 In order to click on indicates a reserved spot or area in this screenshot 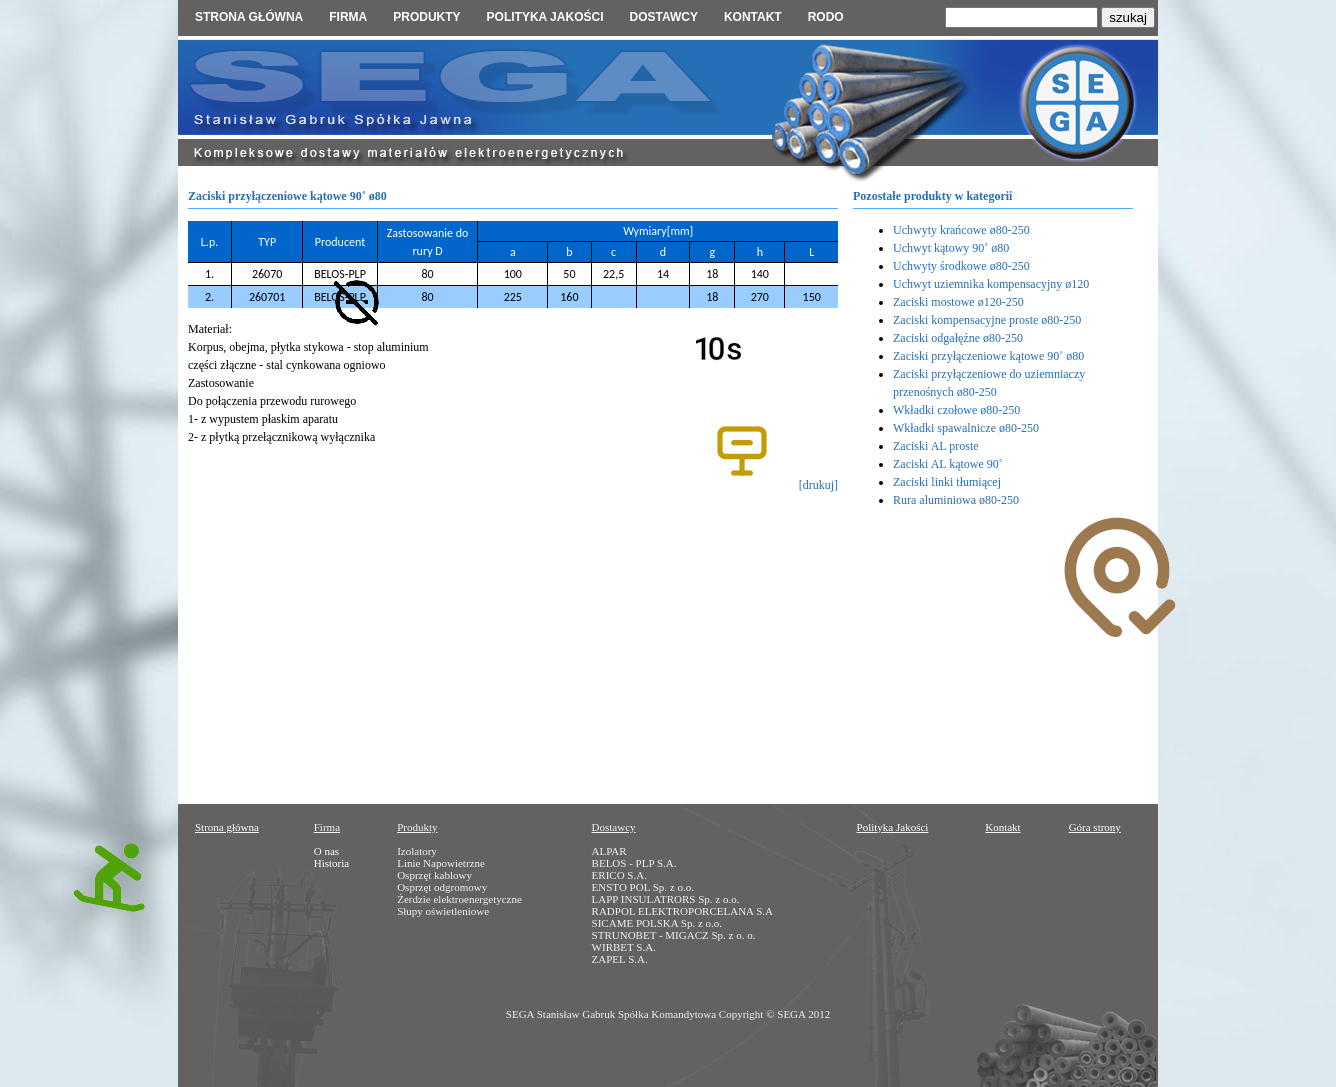, I will do `click(742, 451)`.